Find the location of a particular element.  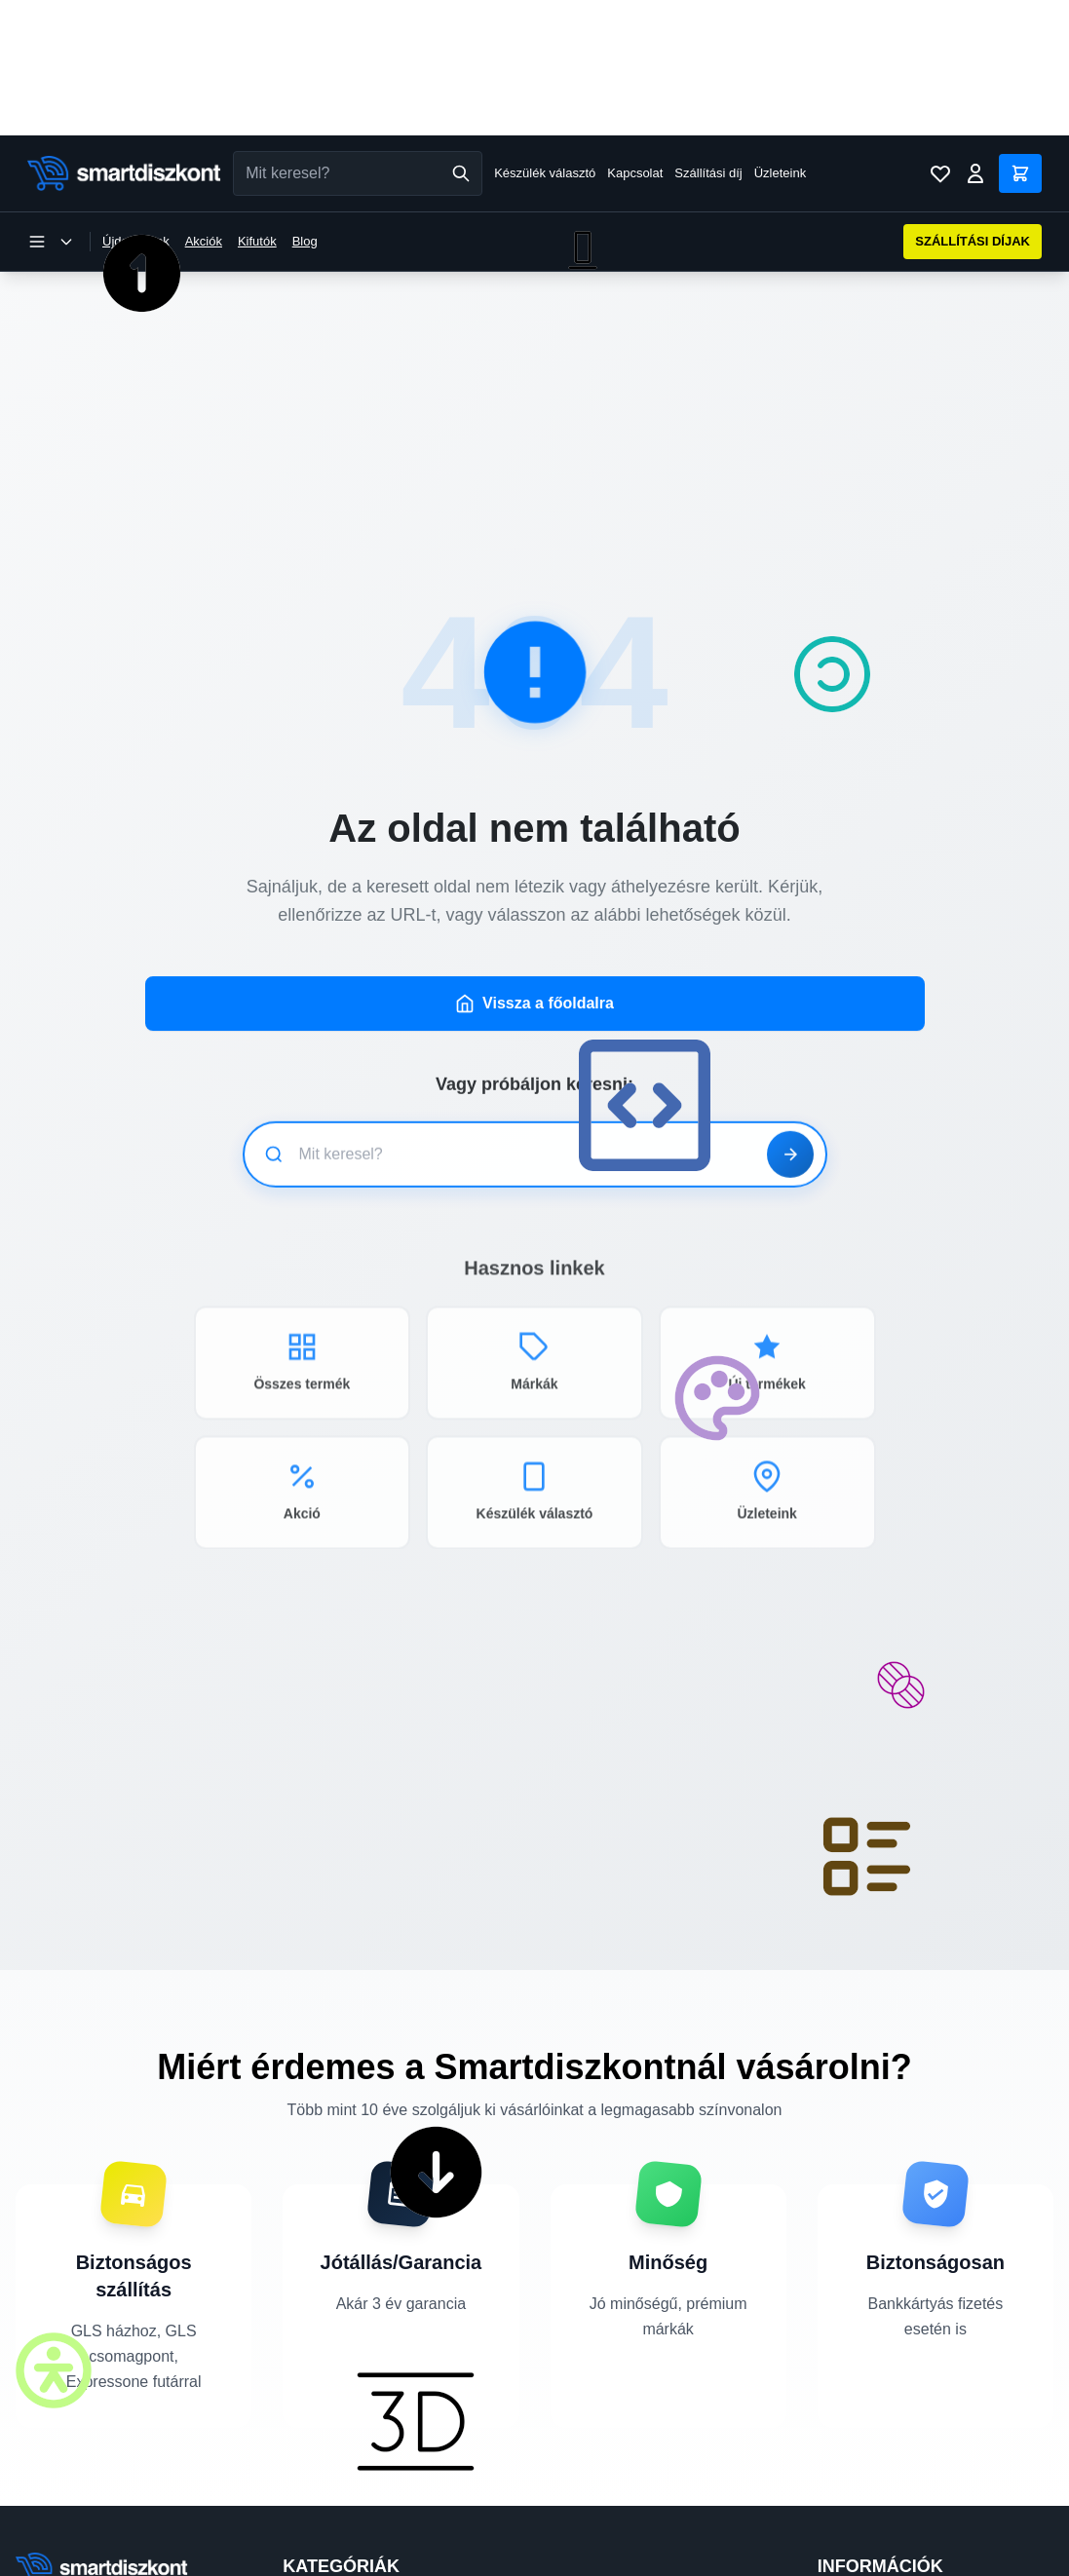

customize theme or color settings is located at coordinates (717, 1398).